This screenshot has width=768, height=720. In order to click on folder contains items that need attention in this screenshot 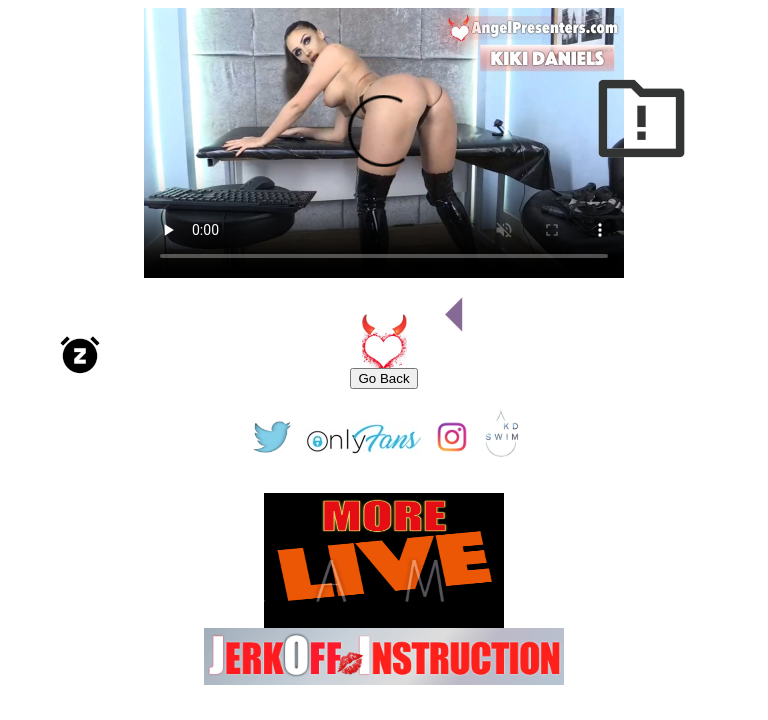, I will do `click(641, 118)`.